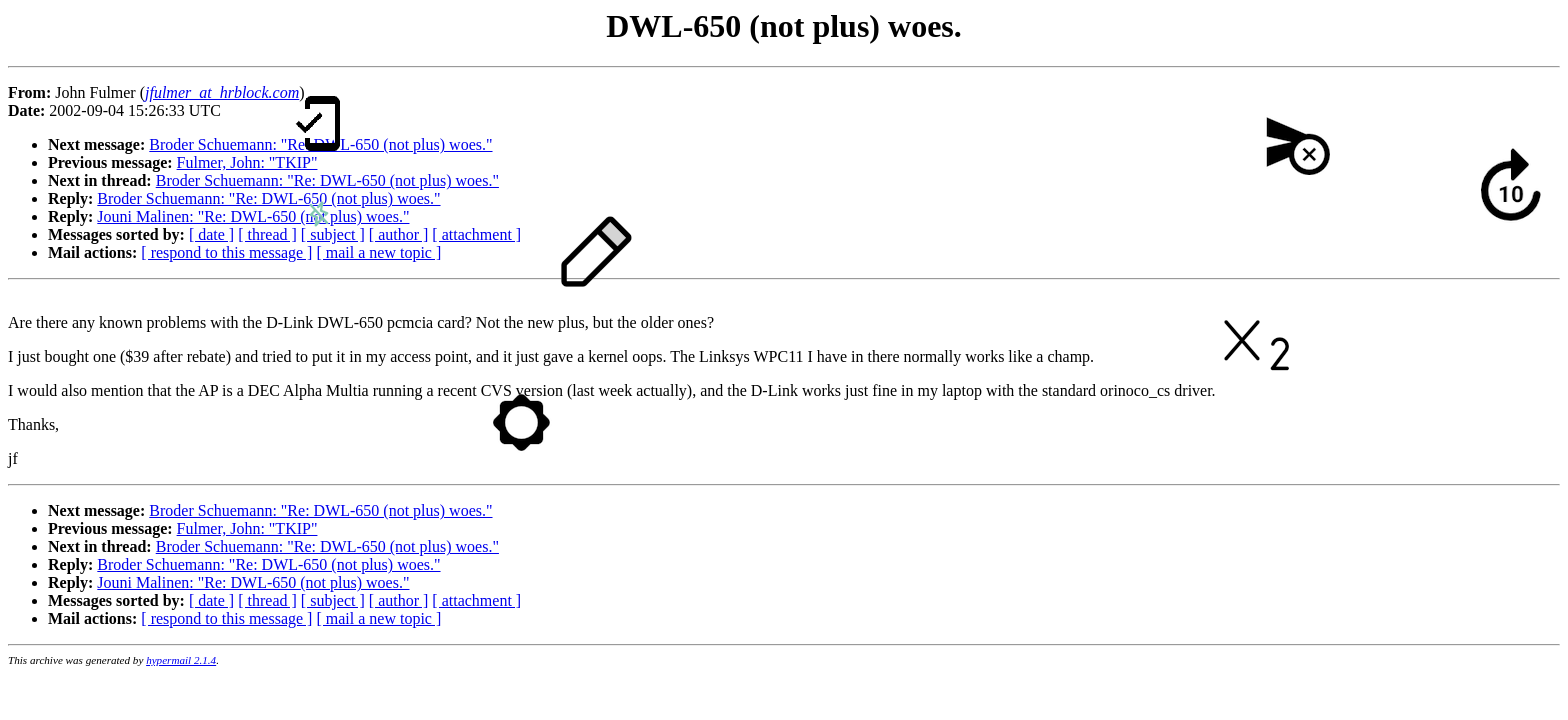 Image resolution: width=1568 pixels, height=720 pixels. What do you see at coordinates (595, 253) in the screenshot?
I see `edit content or text` at bounding box center [595, 253].